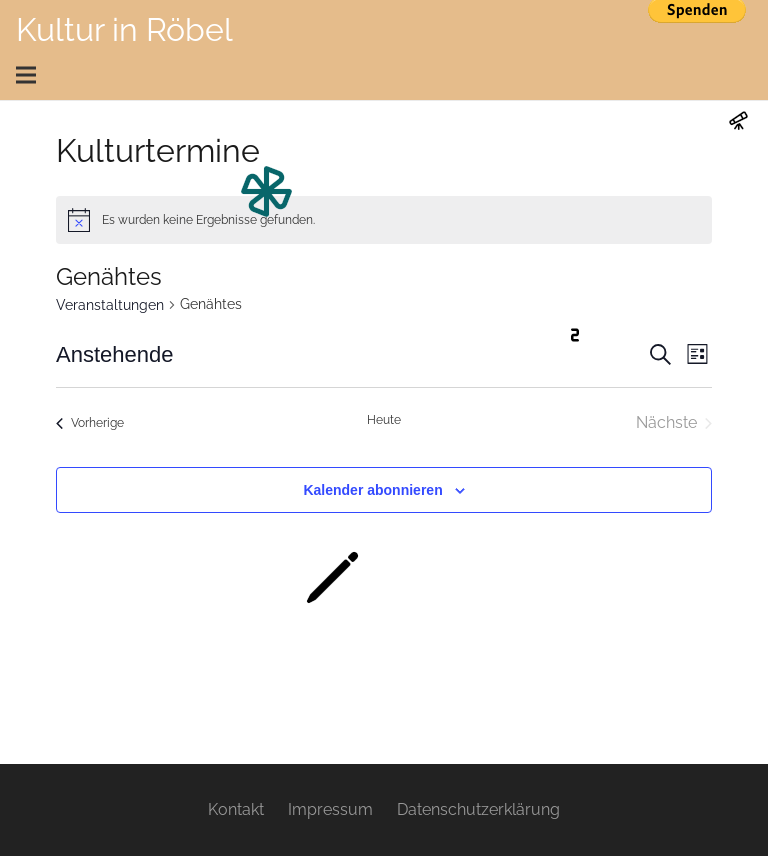 The height and width of the screenshot is (856, 768). What do you see at coordinates (266, 191) in the screenshot?
I see `adjust car air conditioning or fan settings` at bounding box center [266, 191].